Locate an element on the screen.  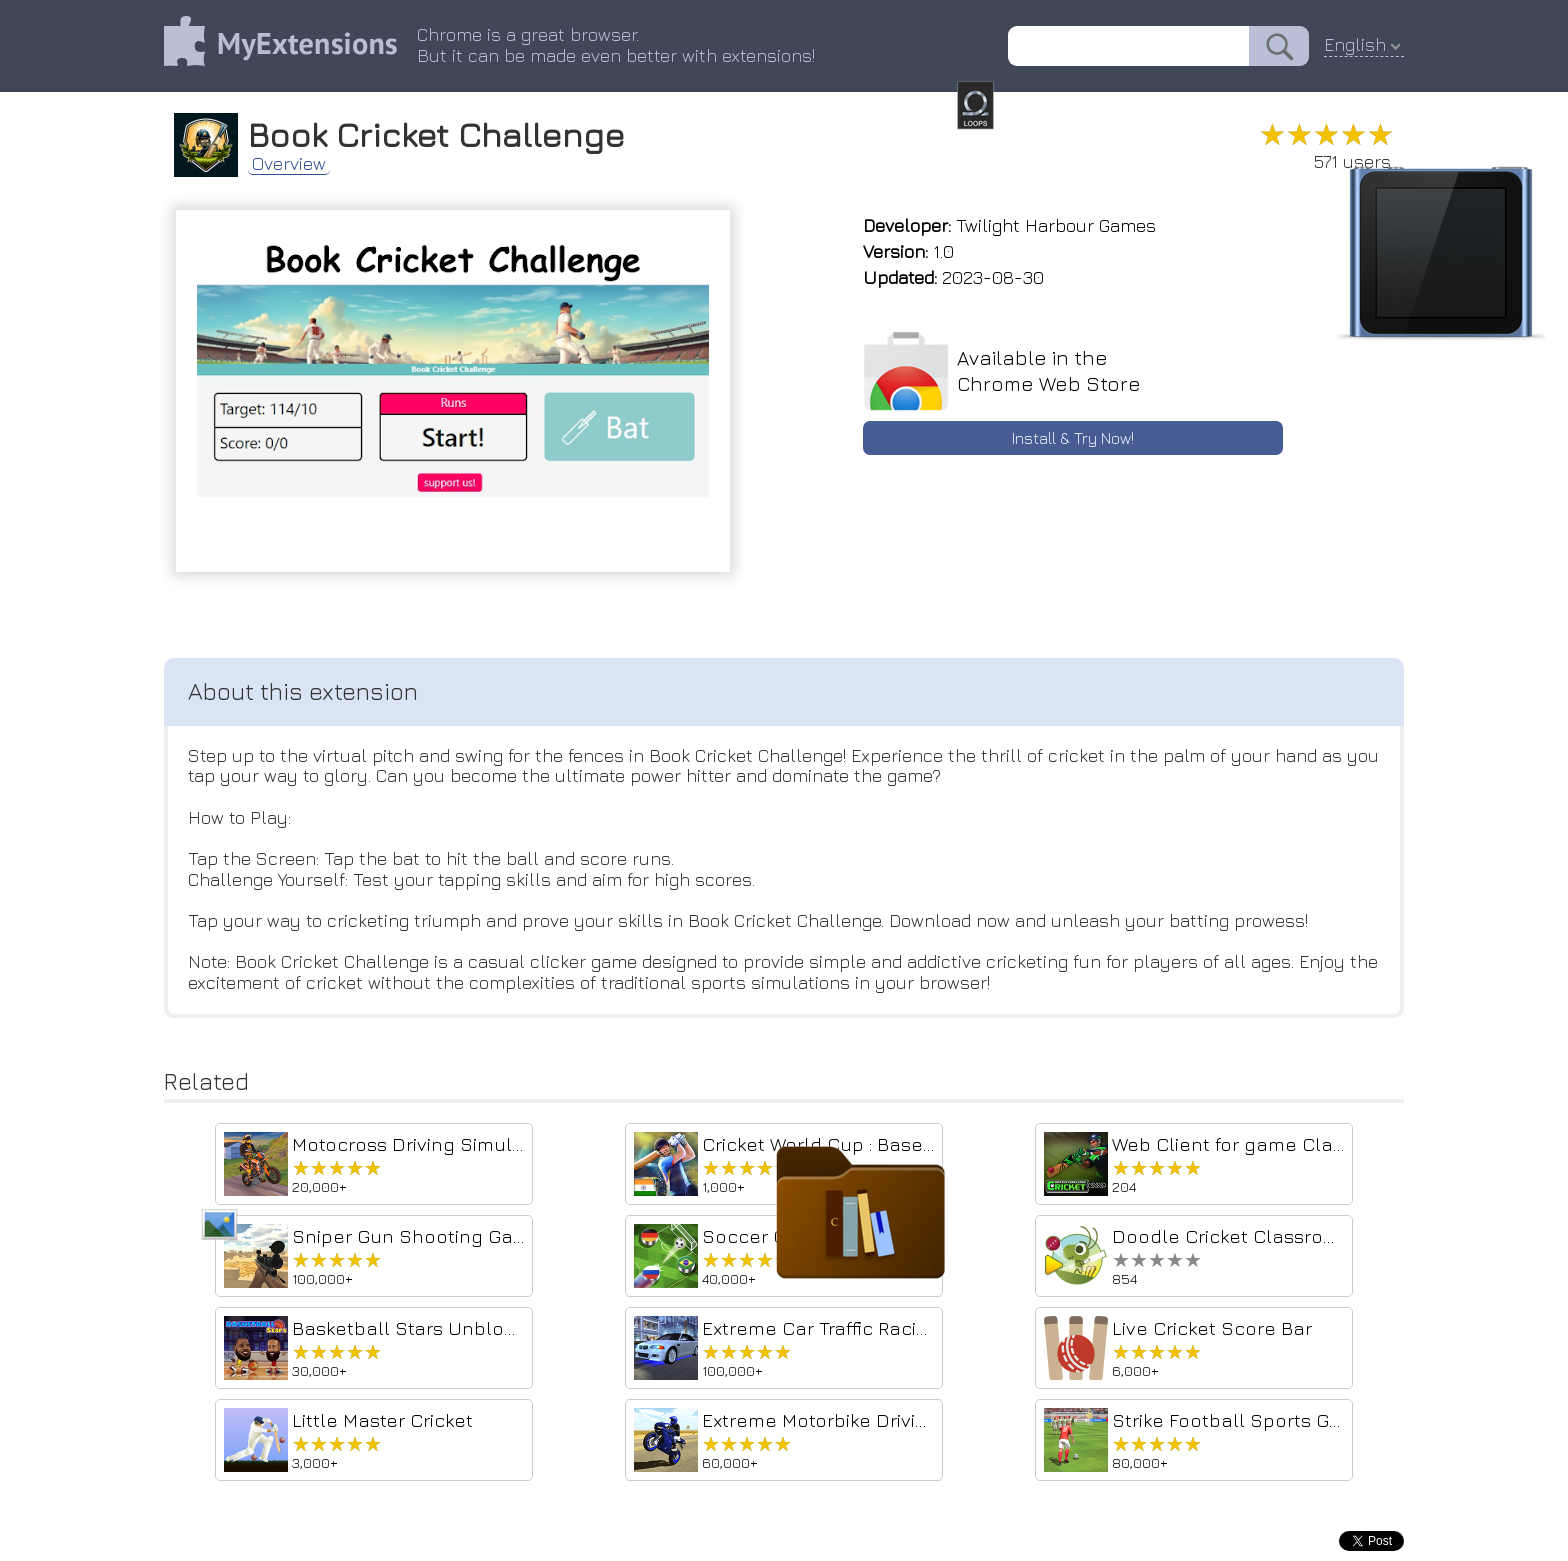
open calibre e-book library folder is located at coordinates (860, 1217).